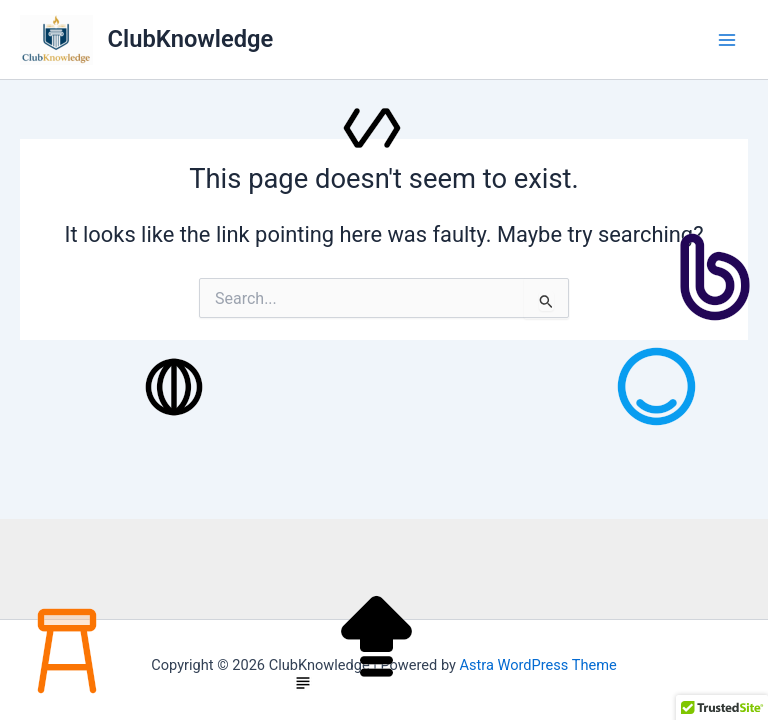 This screenshot has height=720, width=768. I want to click on browse furniture or seating options, so click(67, 651).